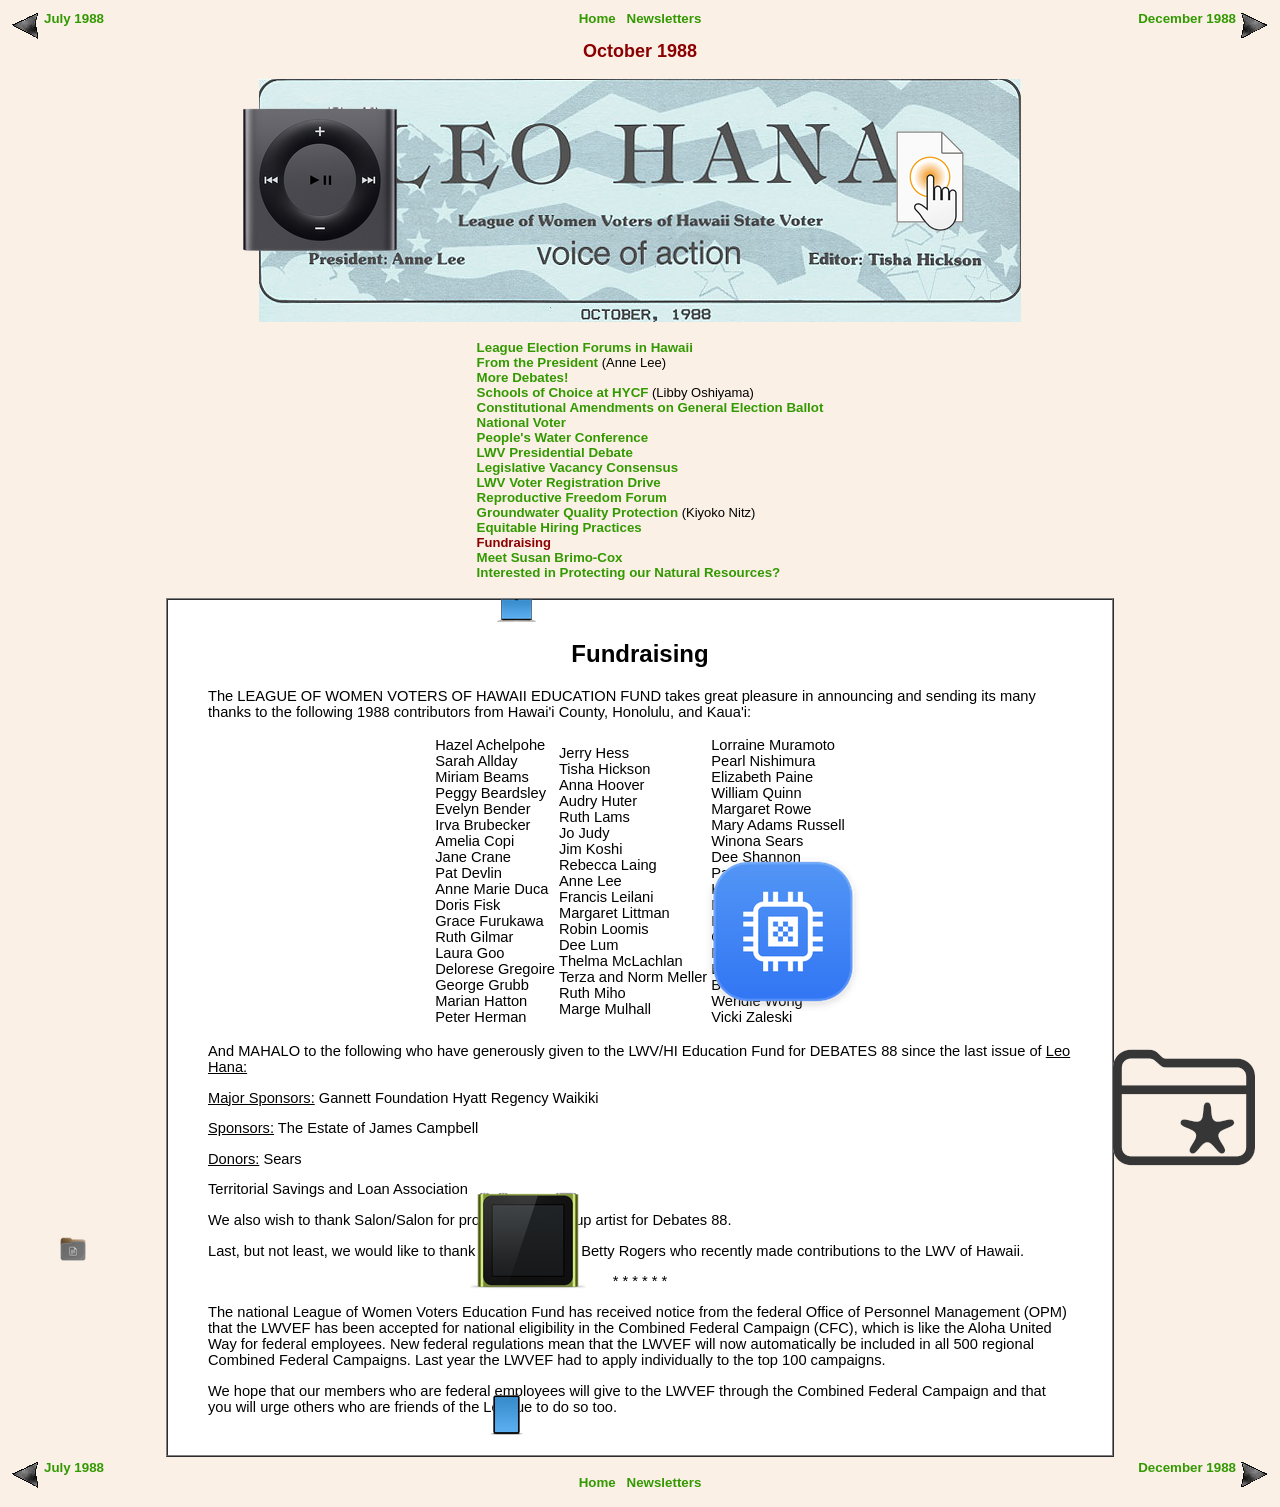 The width and height of the screenshot is (1280, 1507). What do you see at coordinates (73, 1249) in the screenshot?
I see `open your documents folder` at bounding box center [73, 1249].